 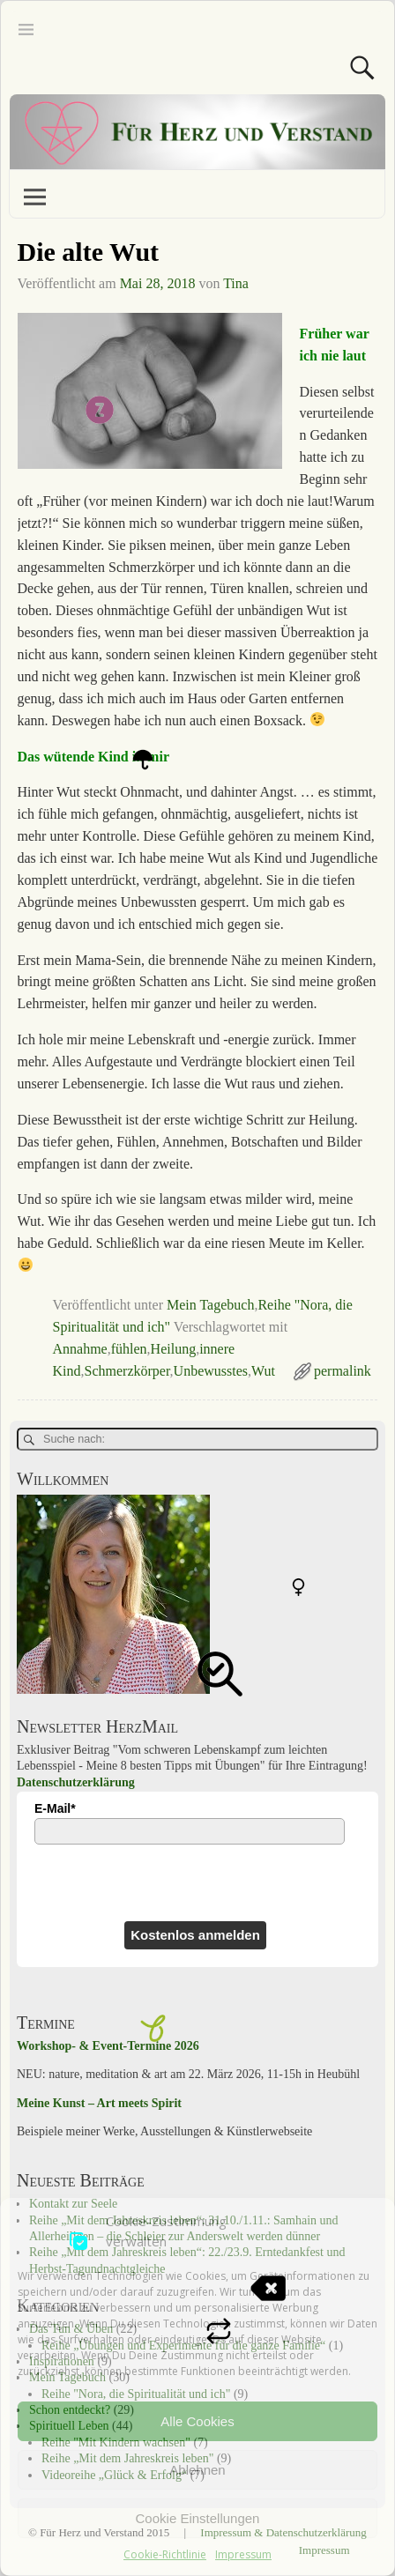 I want to click on delete the previous character, so click(x=267, y=2288).